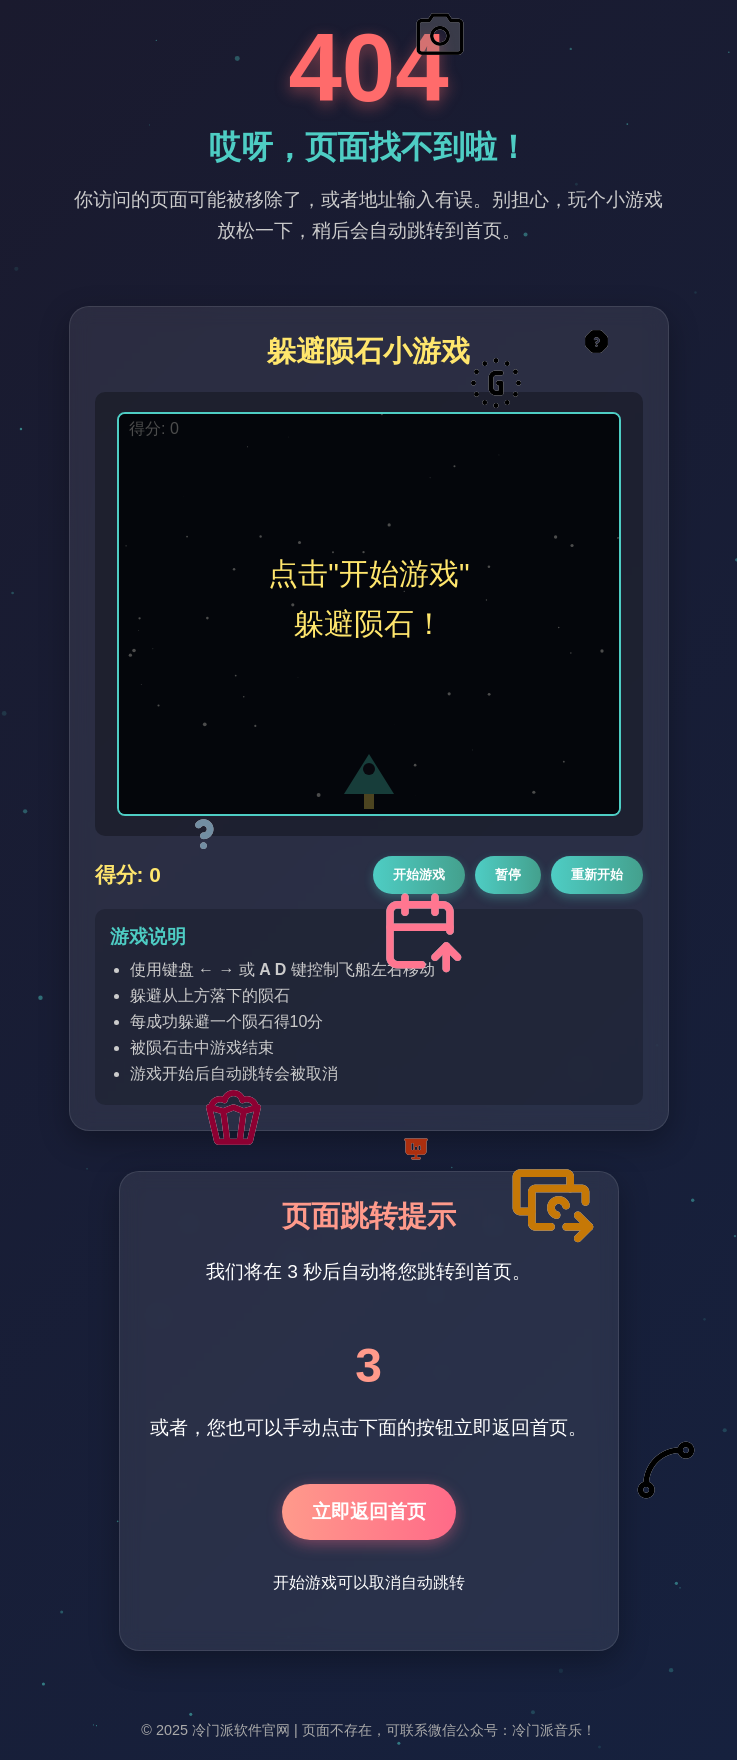  Describe the element at coordinates (551, 1200) in the screenshot. I see `transfer funds between accounts` at that location.